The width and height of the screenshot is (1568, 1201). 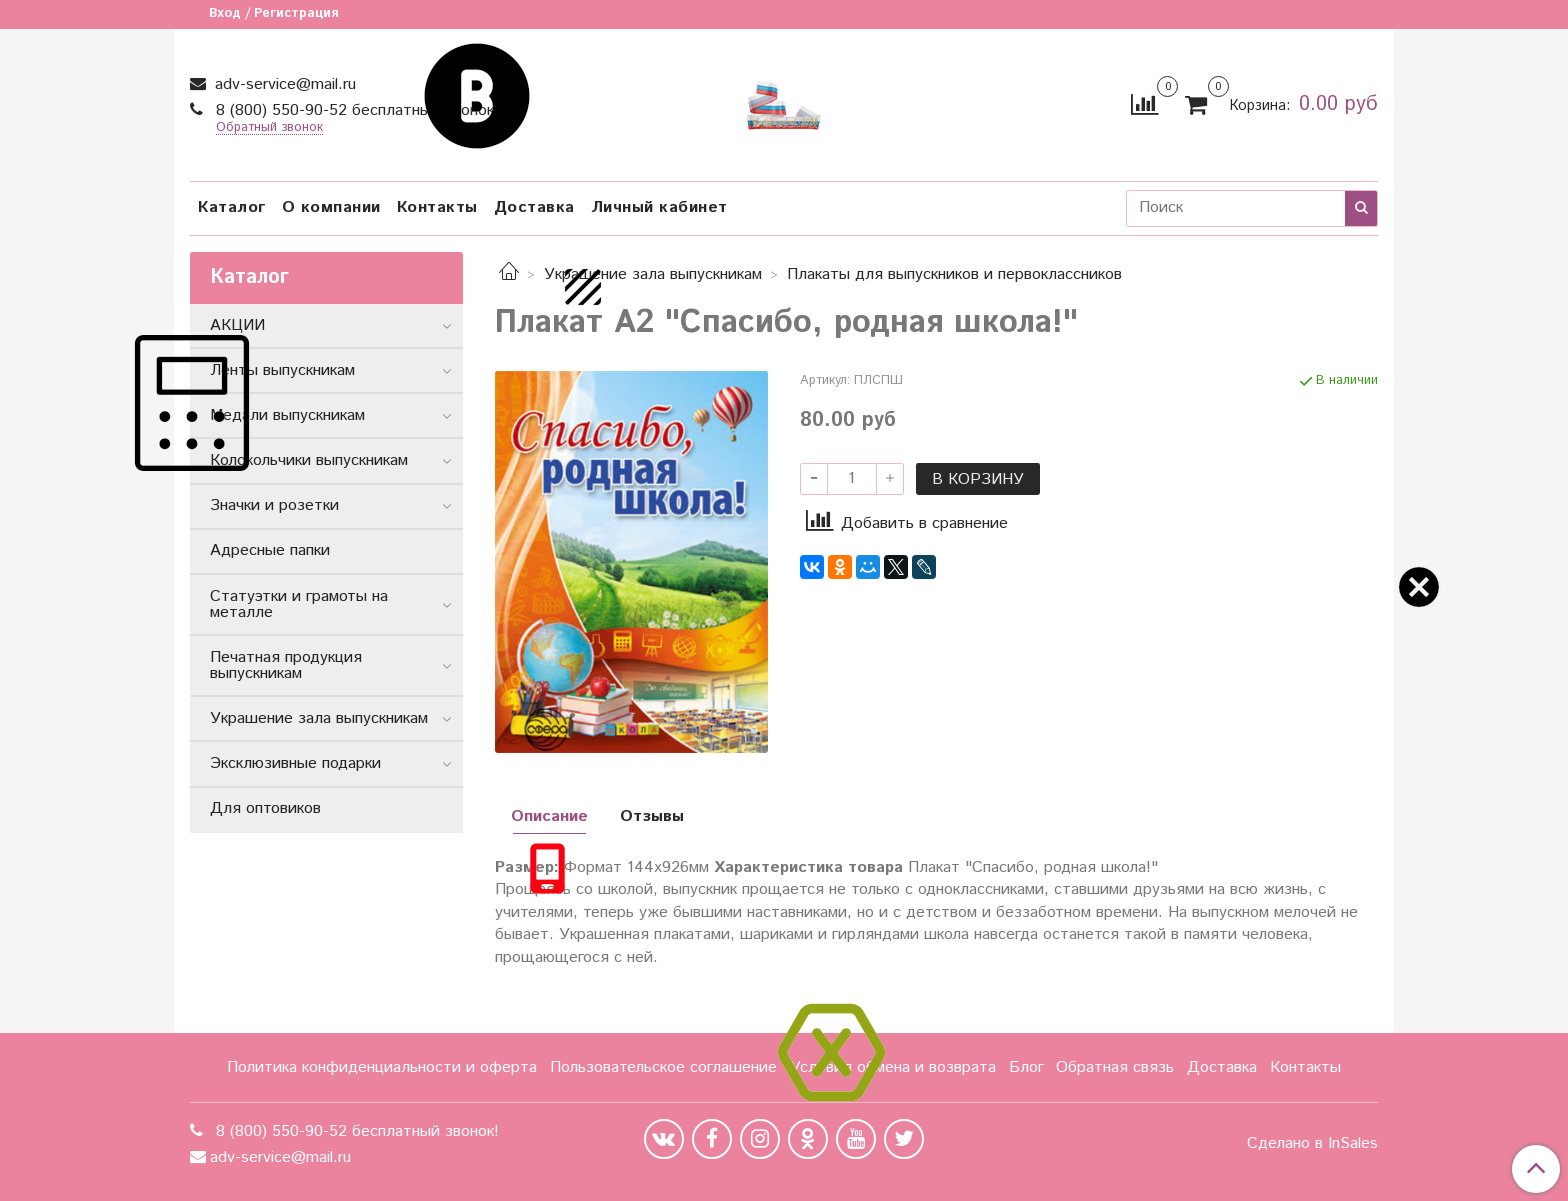 I want to click on cancel or close the current action, so click(x=1419, y=587).